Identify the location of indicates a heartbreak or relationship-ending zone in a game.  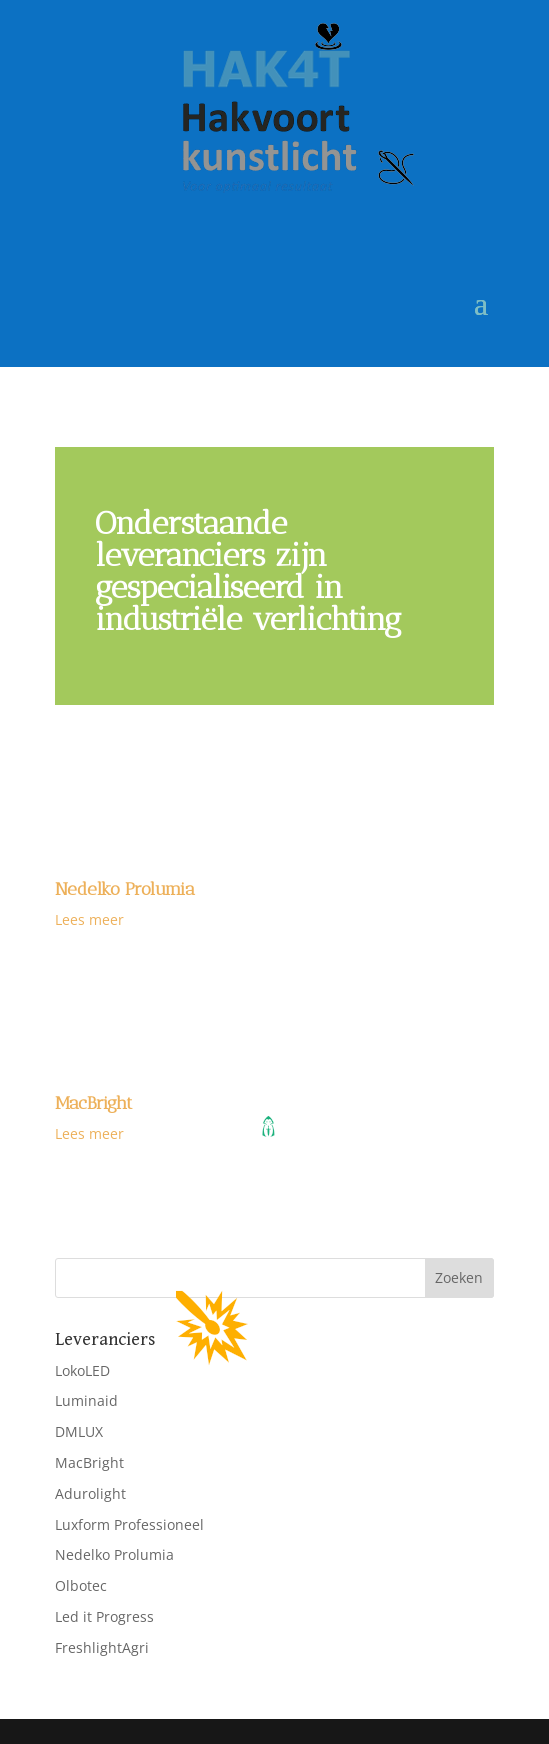
(328, 36).